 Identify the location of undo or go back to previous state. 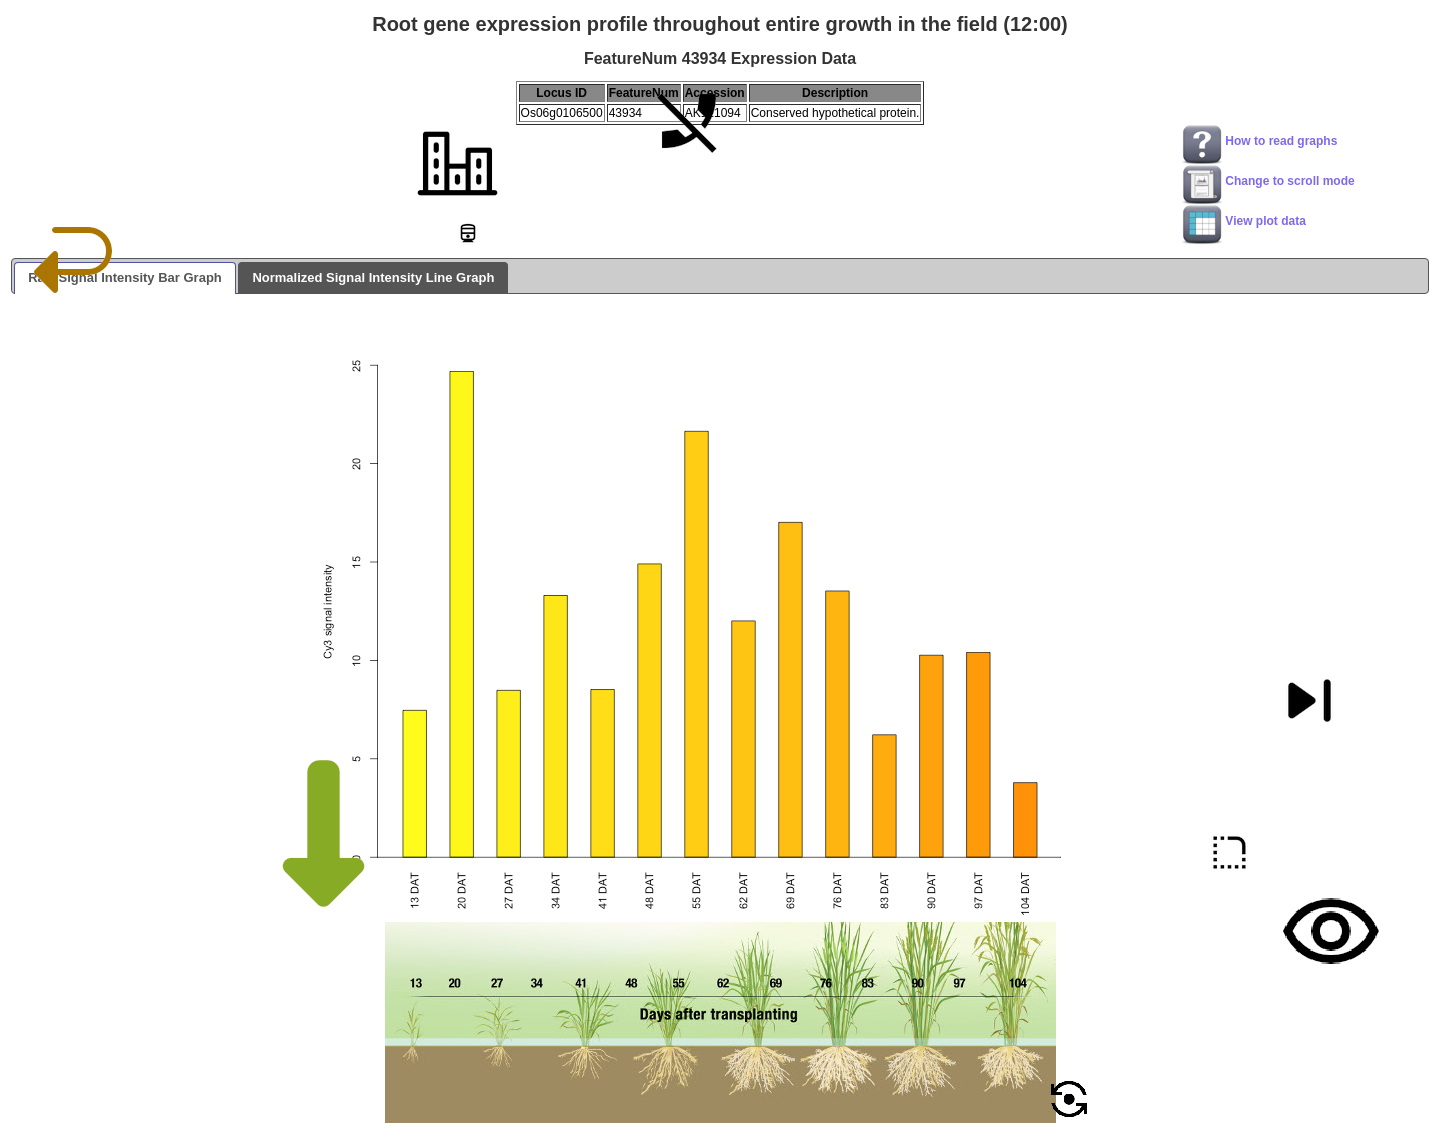
(73, 257).